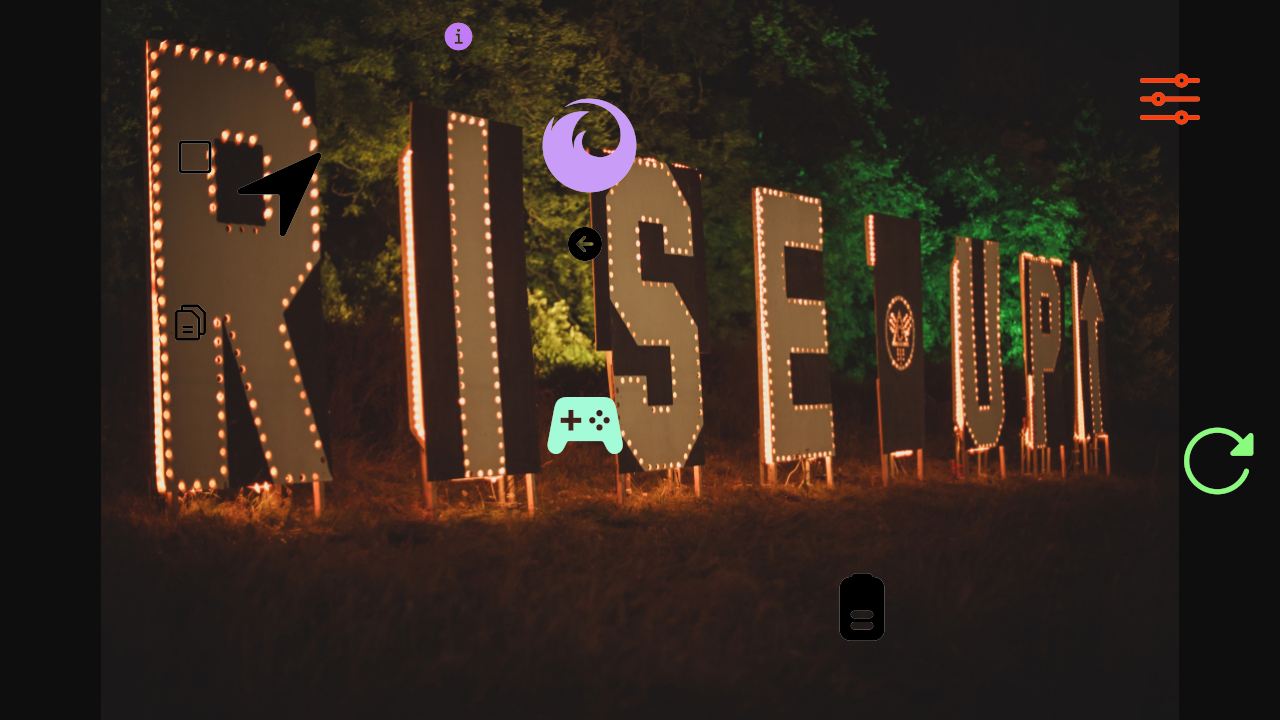 The image size is (1280, 720). What do you see at coordinates (1220, 461) in the screenshot?
I see `refresh the current page or content` at bounding box center [1220, 461].